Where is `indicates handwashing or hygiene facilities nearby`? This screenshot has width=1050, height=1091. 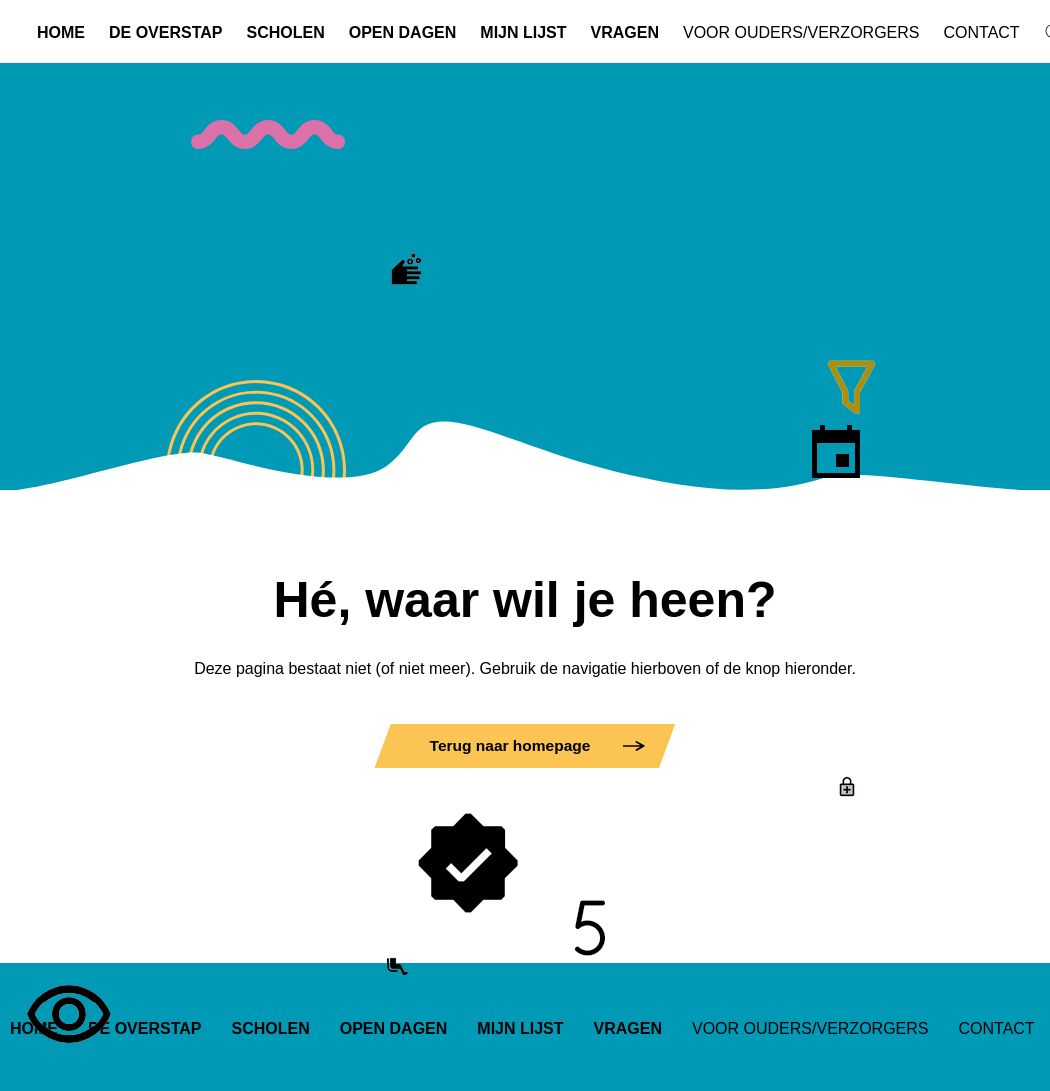
indicates handwashing or hygiene facilities nearby is located at coordinates (407, 269).